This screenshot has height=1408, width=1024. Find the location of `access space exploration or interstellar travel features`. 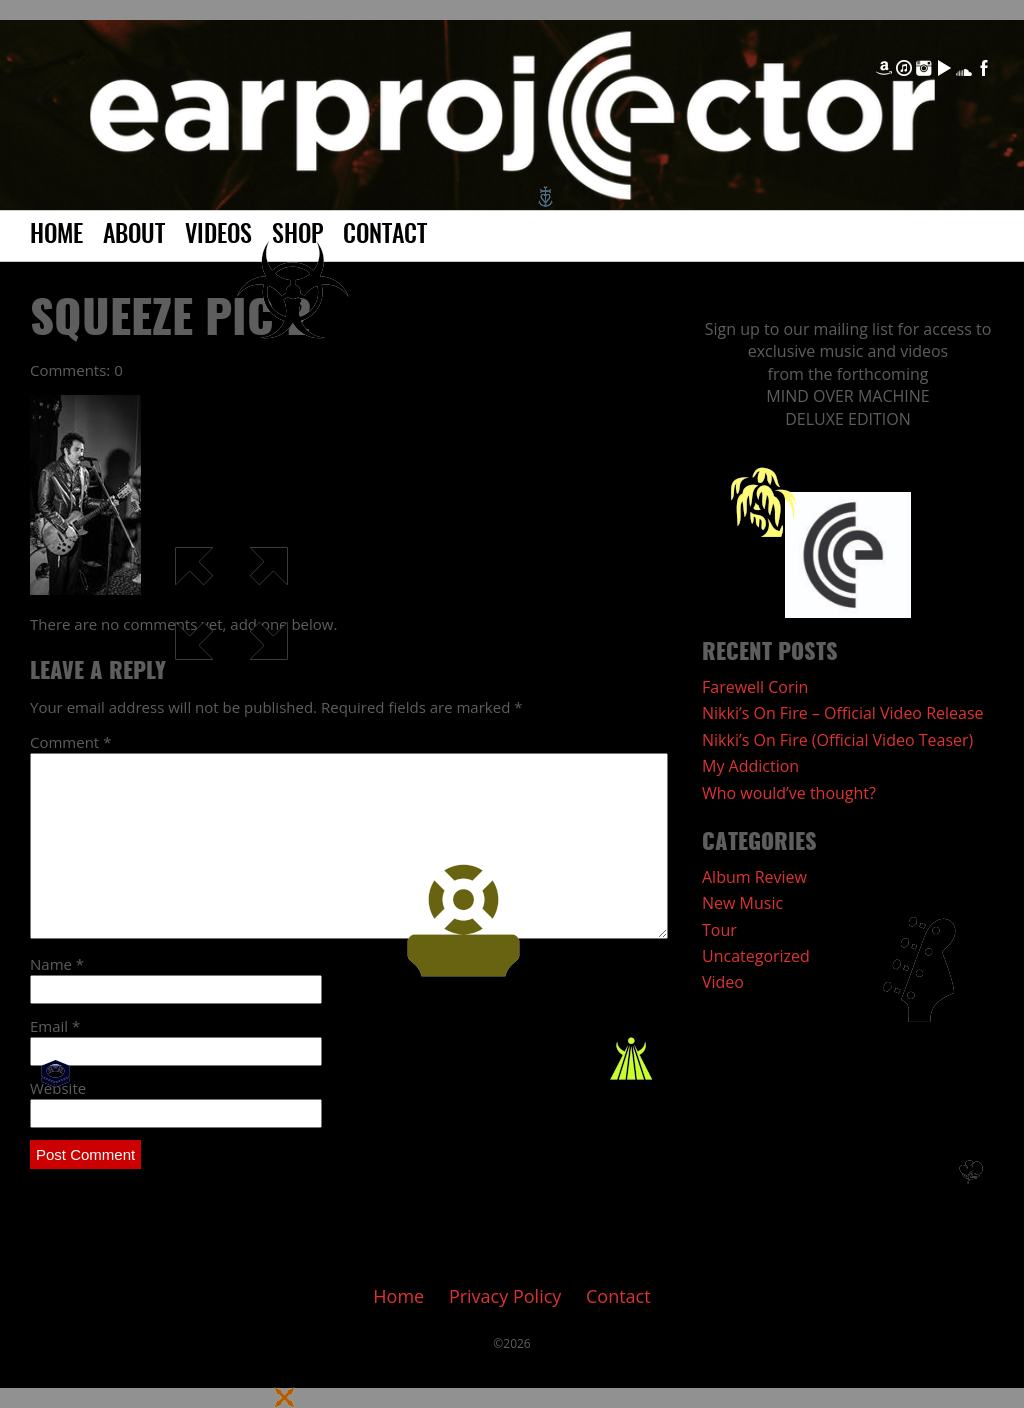

access space exploration or interstellar travel features is located at coordinates (631, 1058).